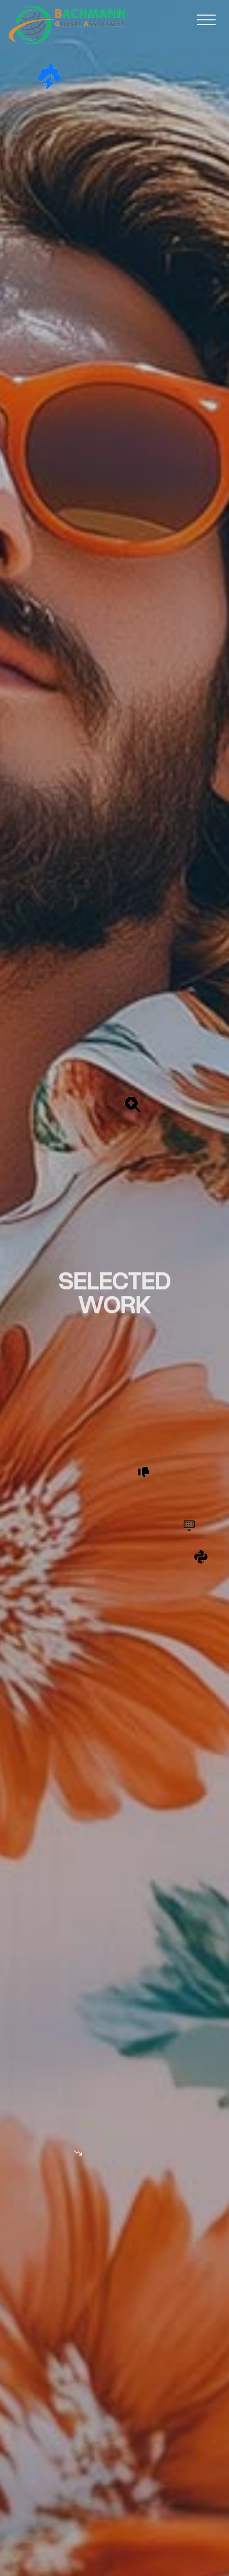 This screenshot has width=229, height=2576. I want to click on indicates something went wrong or an error occurred, so click(49, 76).